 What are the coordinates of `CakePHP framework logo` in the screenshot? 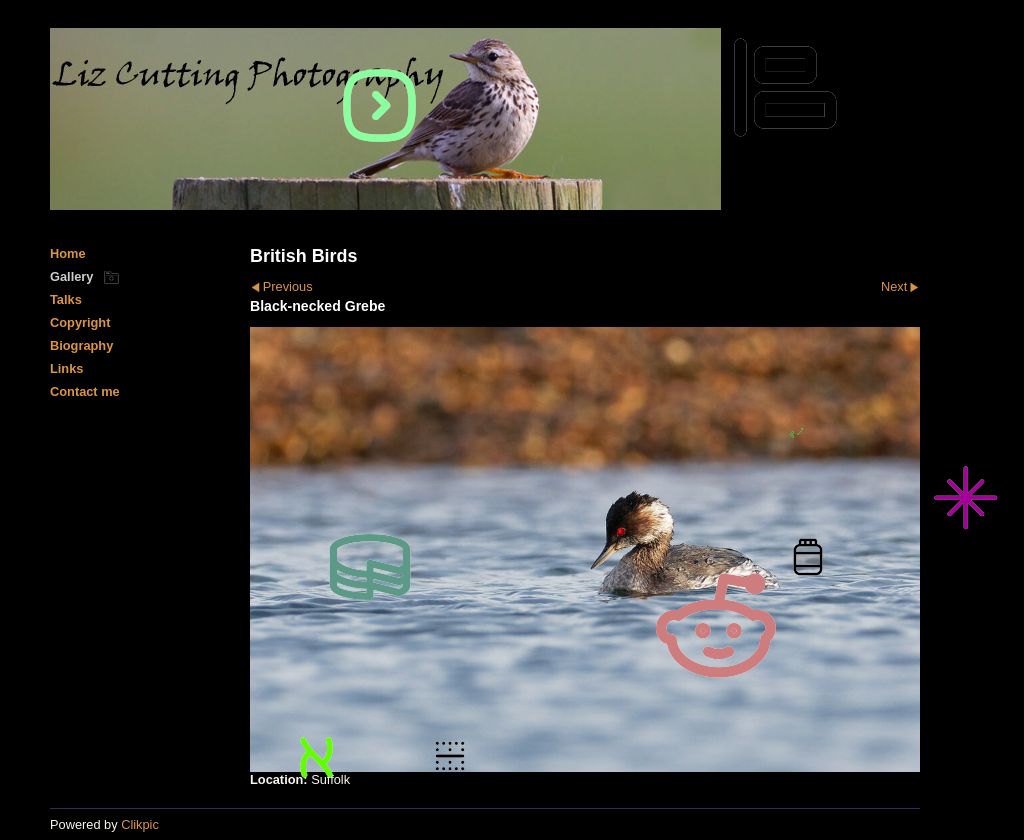 It's located at (370, 567).